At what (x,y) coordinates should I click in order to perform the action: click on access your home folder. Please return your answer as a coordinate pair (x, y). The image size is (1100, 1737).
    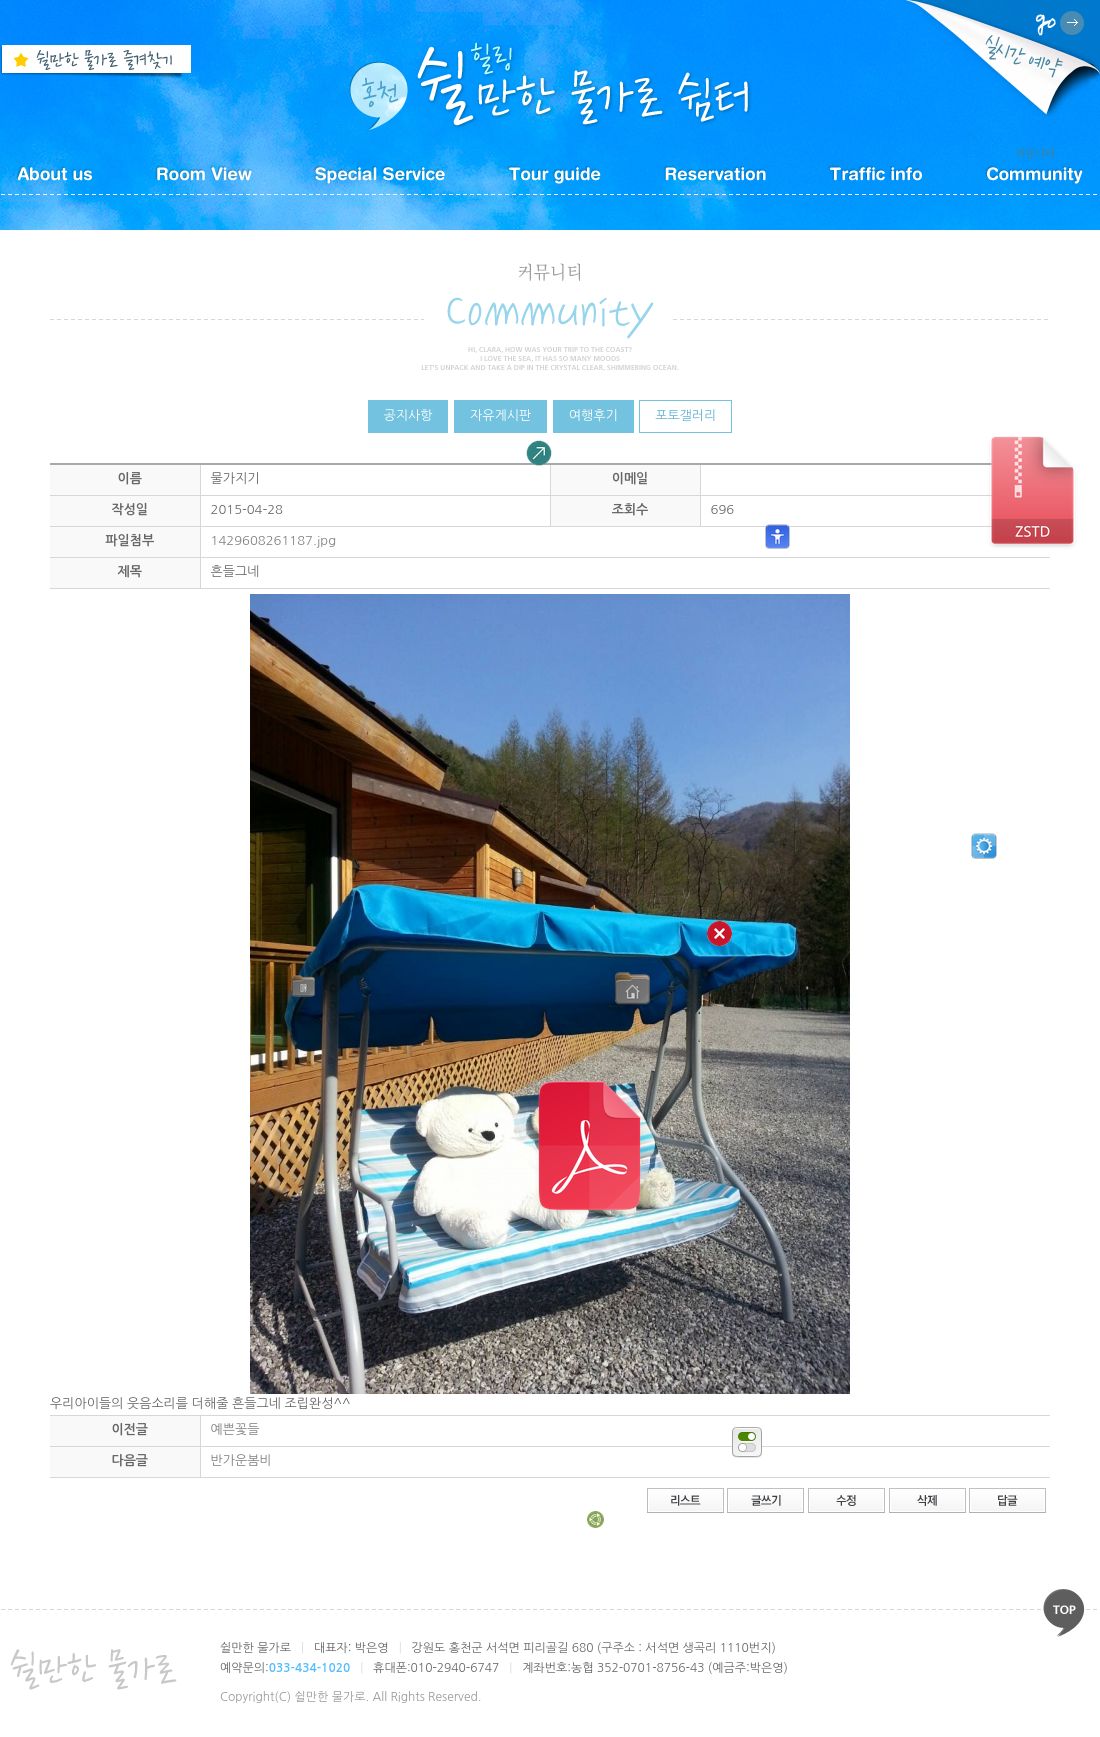
    Looking at the image, I should click on (632, 987).